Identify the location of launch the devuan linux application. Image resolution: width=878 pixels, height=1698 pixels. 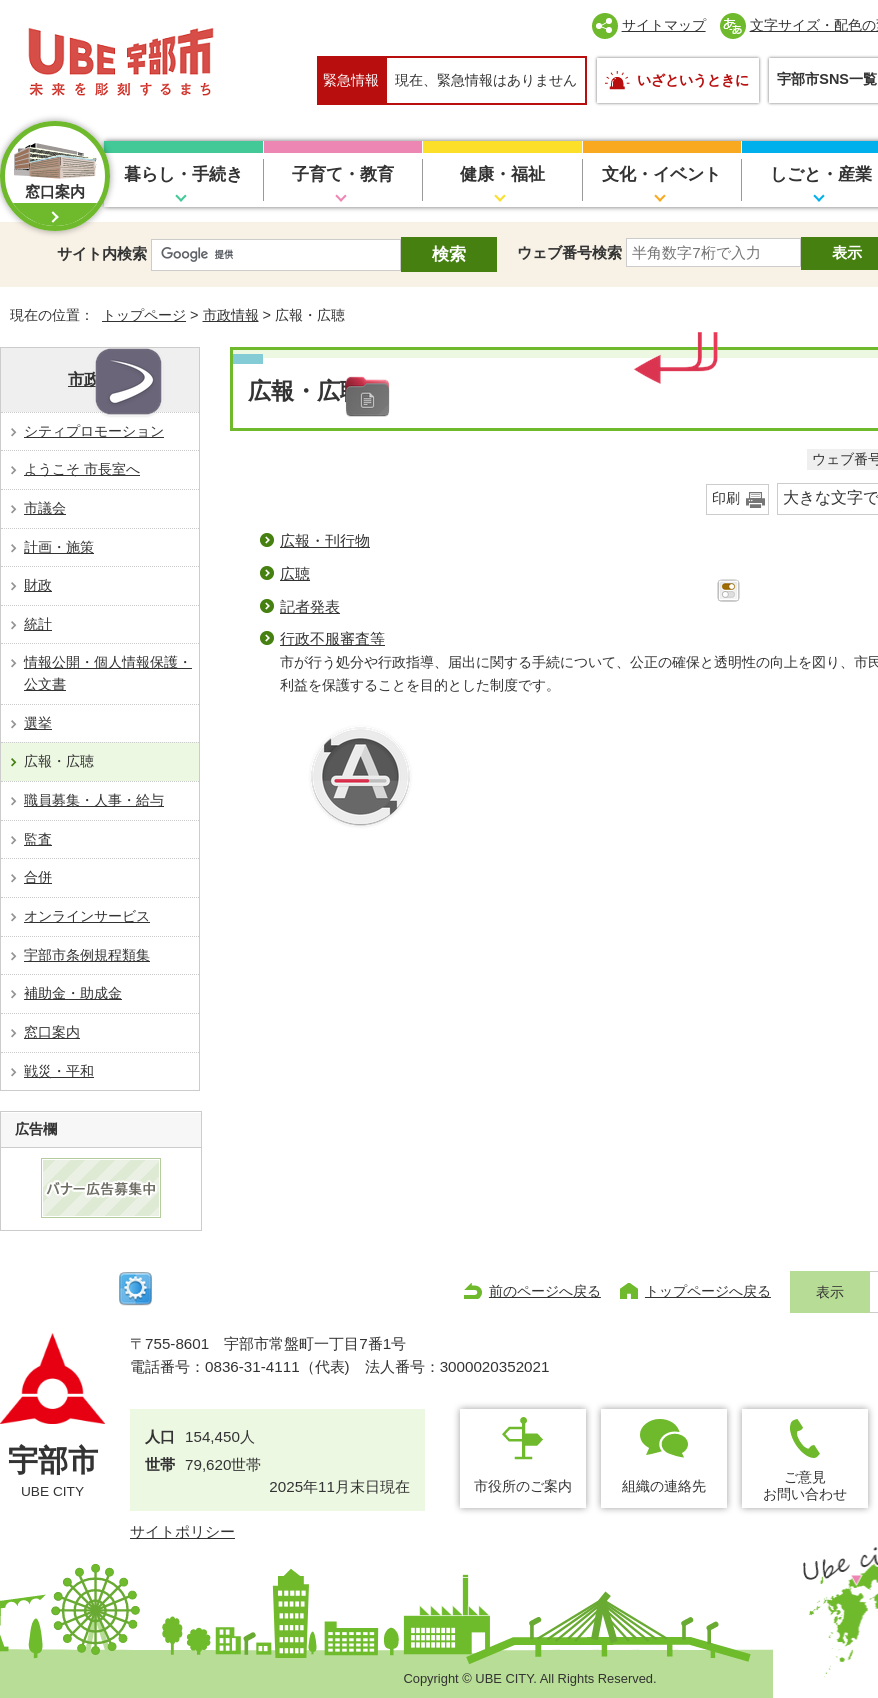
(128, 381).